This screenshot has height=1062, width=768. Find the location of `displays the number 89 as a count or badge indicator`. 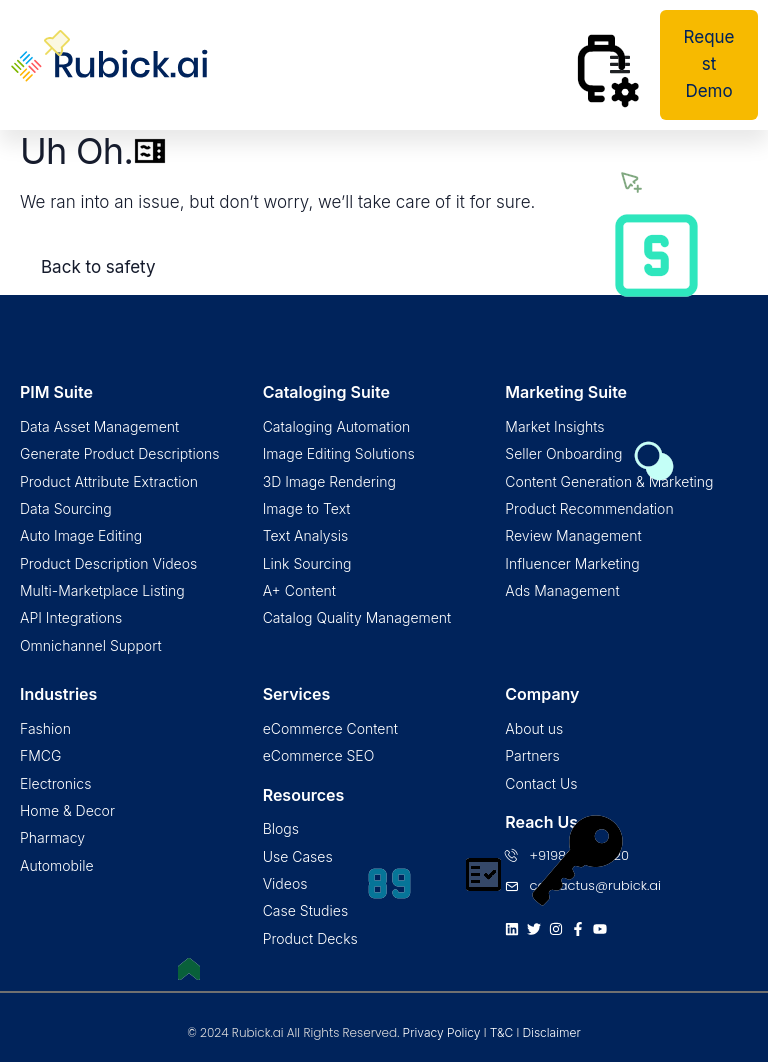

displays the number 89 as a count or badge indicator is located at coordinates (389, 883).